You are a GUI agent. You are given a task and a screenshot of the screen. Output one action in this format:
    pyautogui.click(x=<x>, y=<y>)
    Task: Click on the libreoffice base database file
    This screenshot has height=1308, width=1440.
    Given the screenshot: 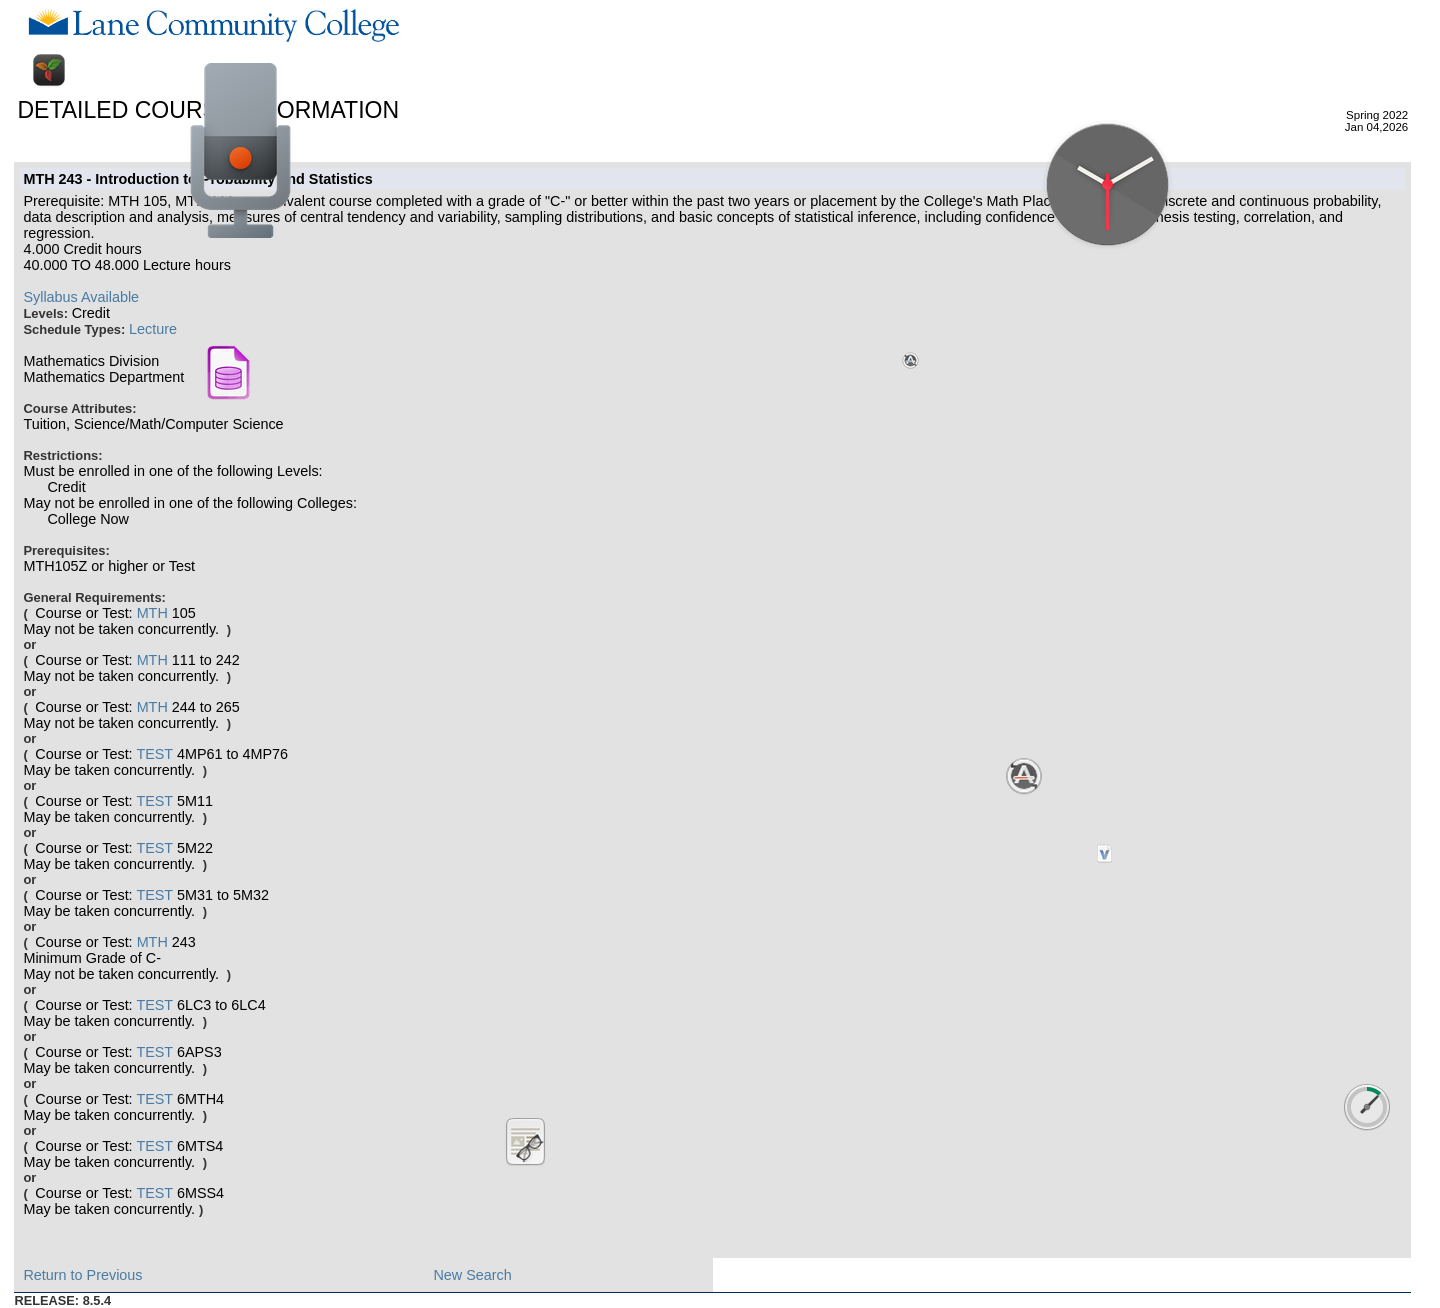 What is the action you would take?
    pyautogui.click(x=228, y=372)
    